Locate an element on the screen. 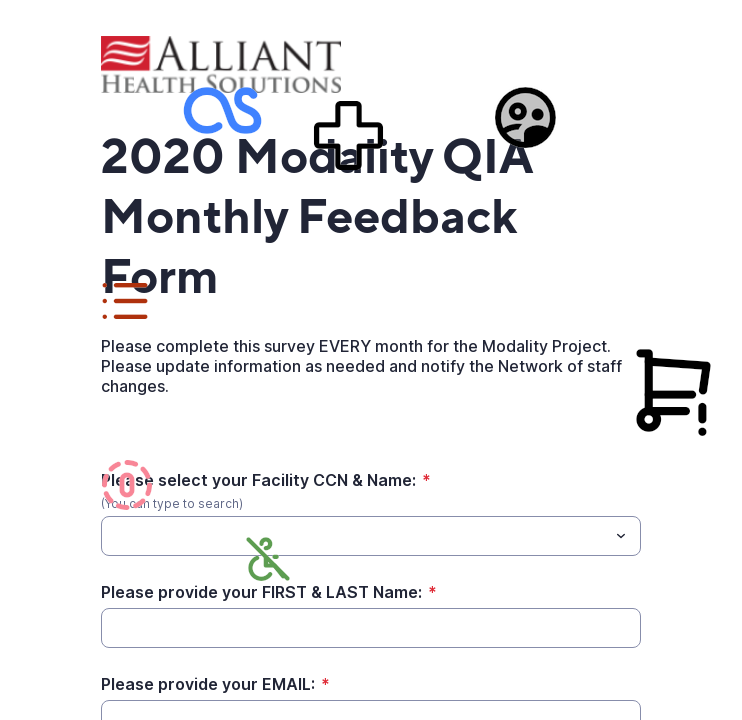 The image size is (742, 720). accessibility features are turned off is located at coordinates (268, 559).